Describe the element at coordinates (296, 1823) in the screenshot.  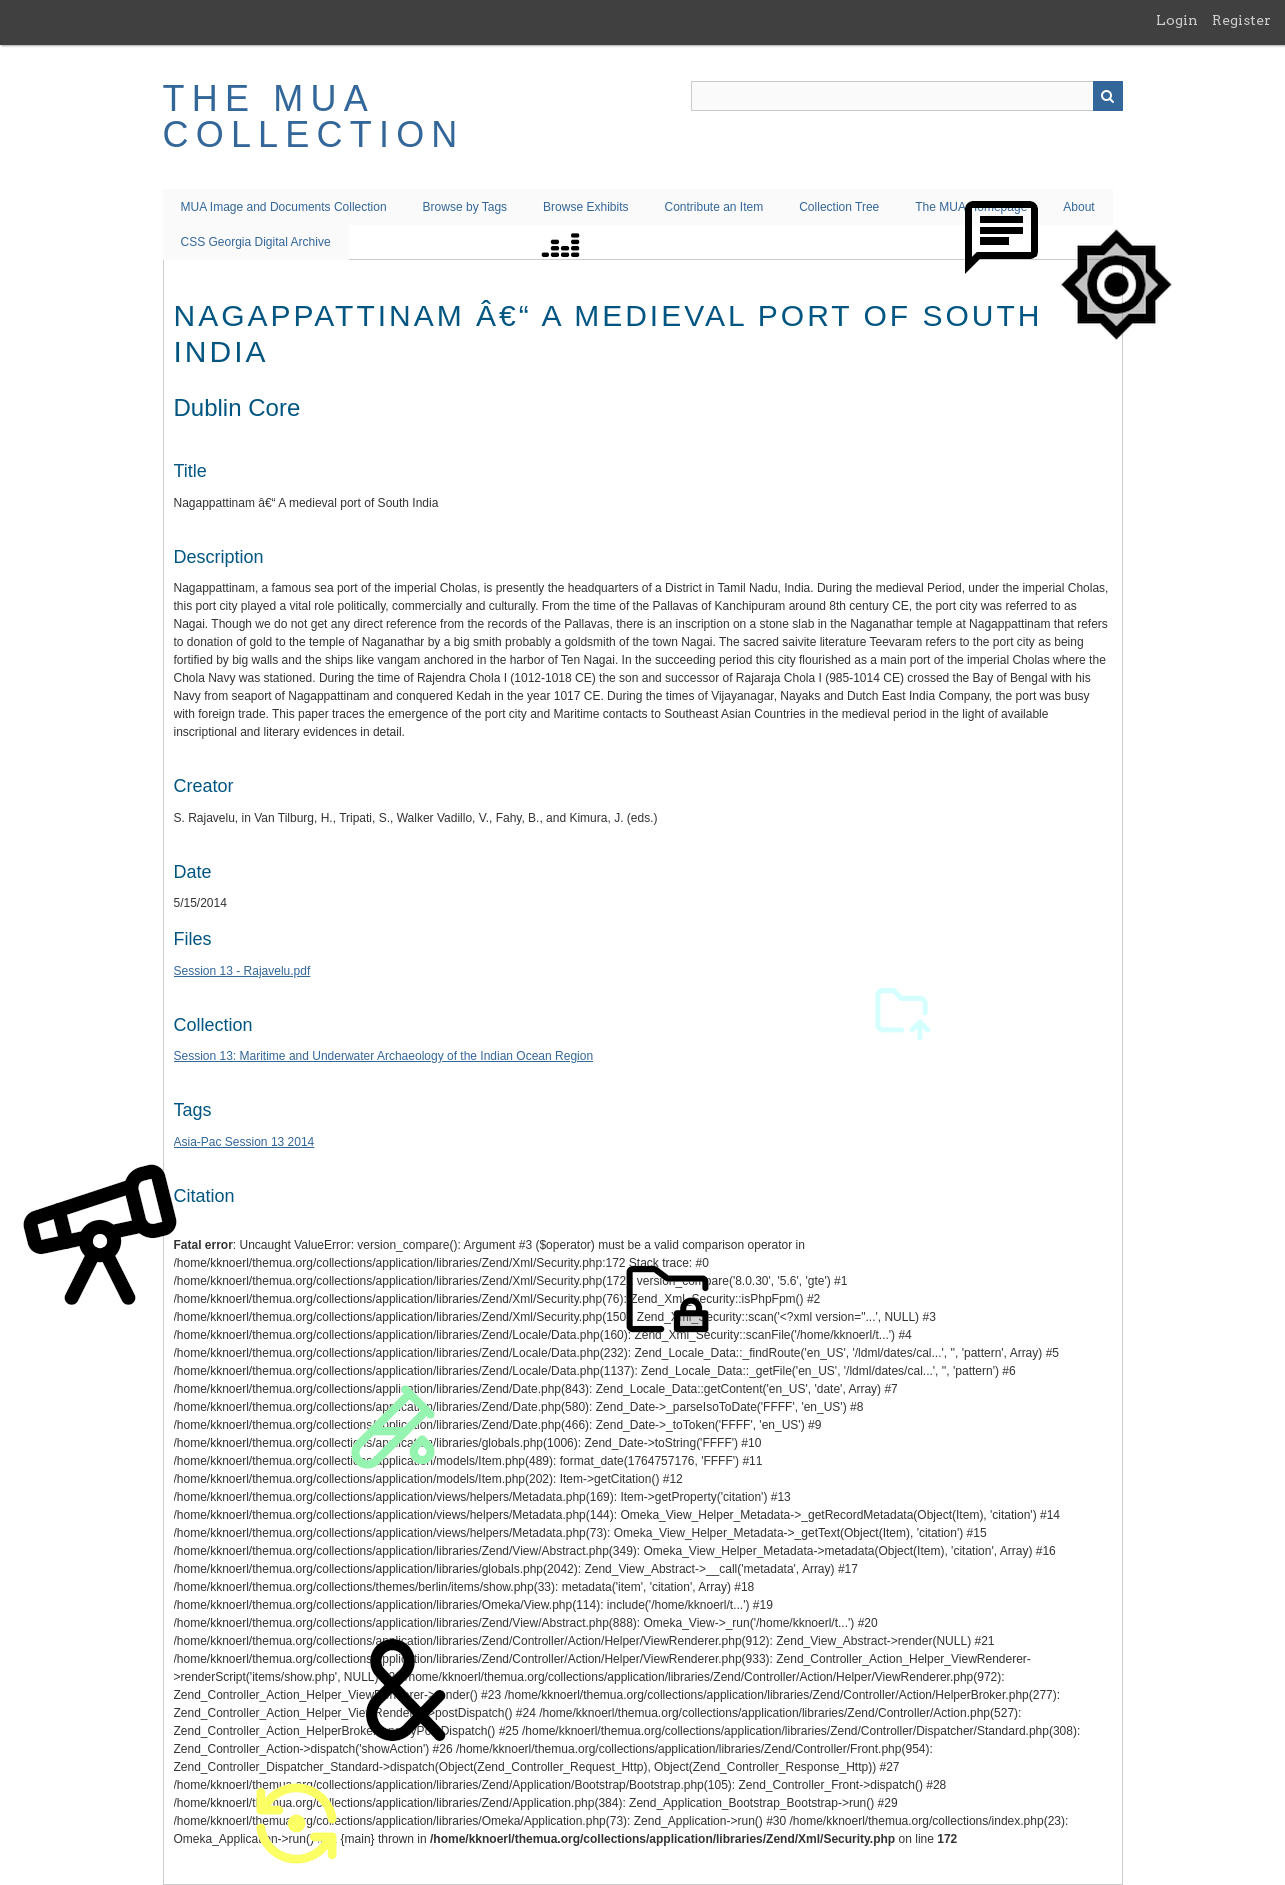
I see `refresh or sync data` at that location.